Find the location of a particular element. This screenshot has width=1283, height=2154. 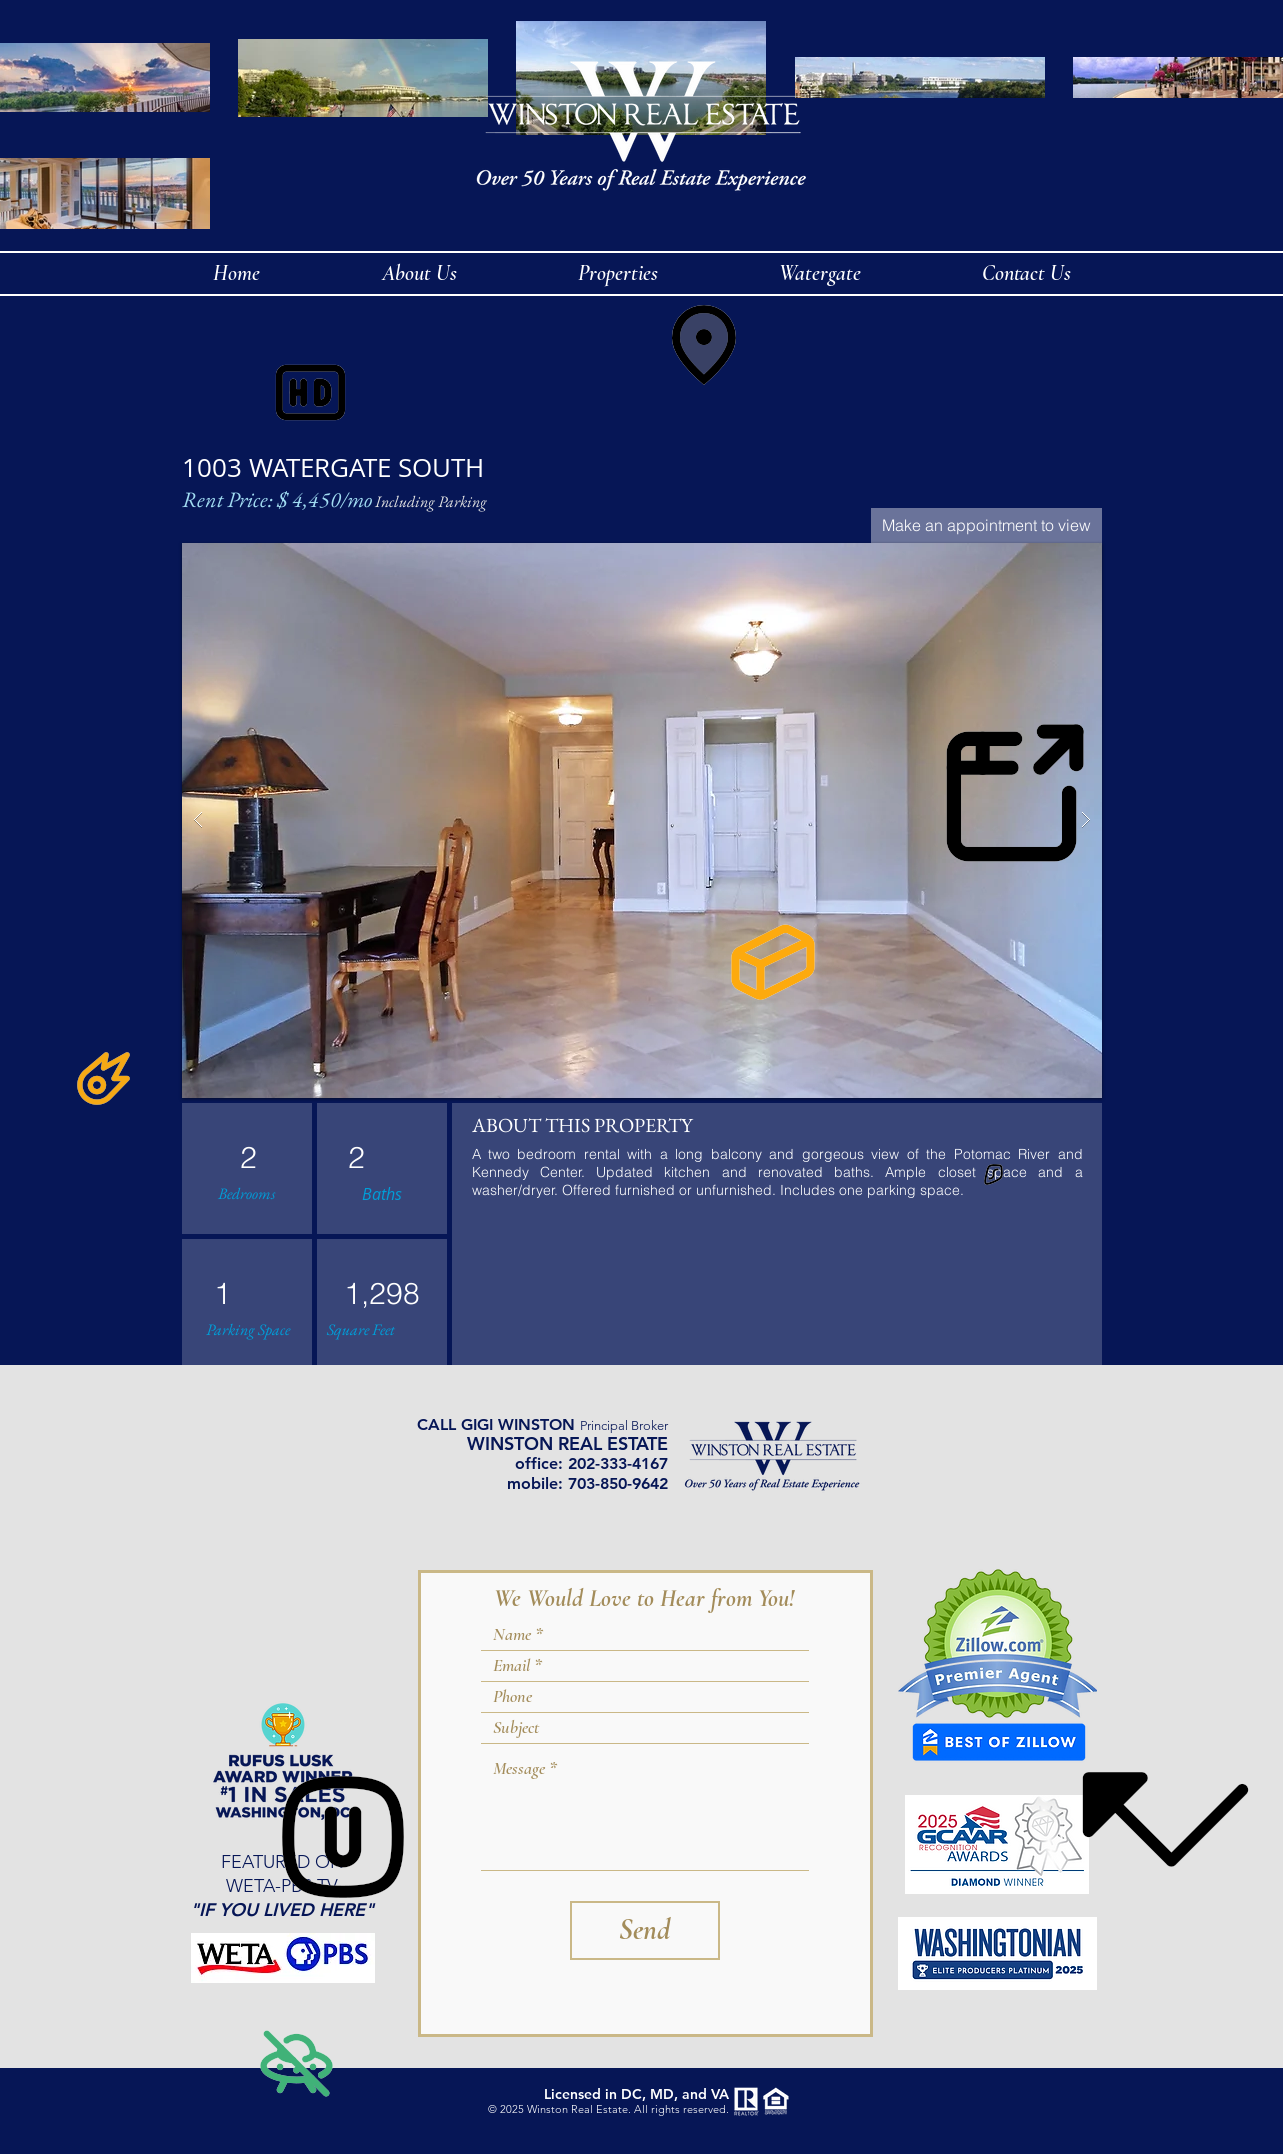

indicates a trending or viral item is located at coordinates (103, 1078).